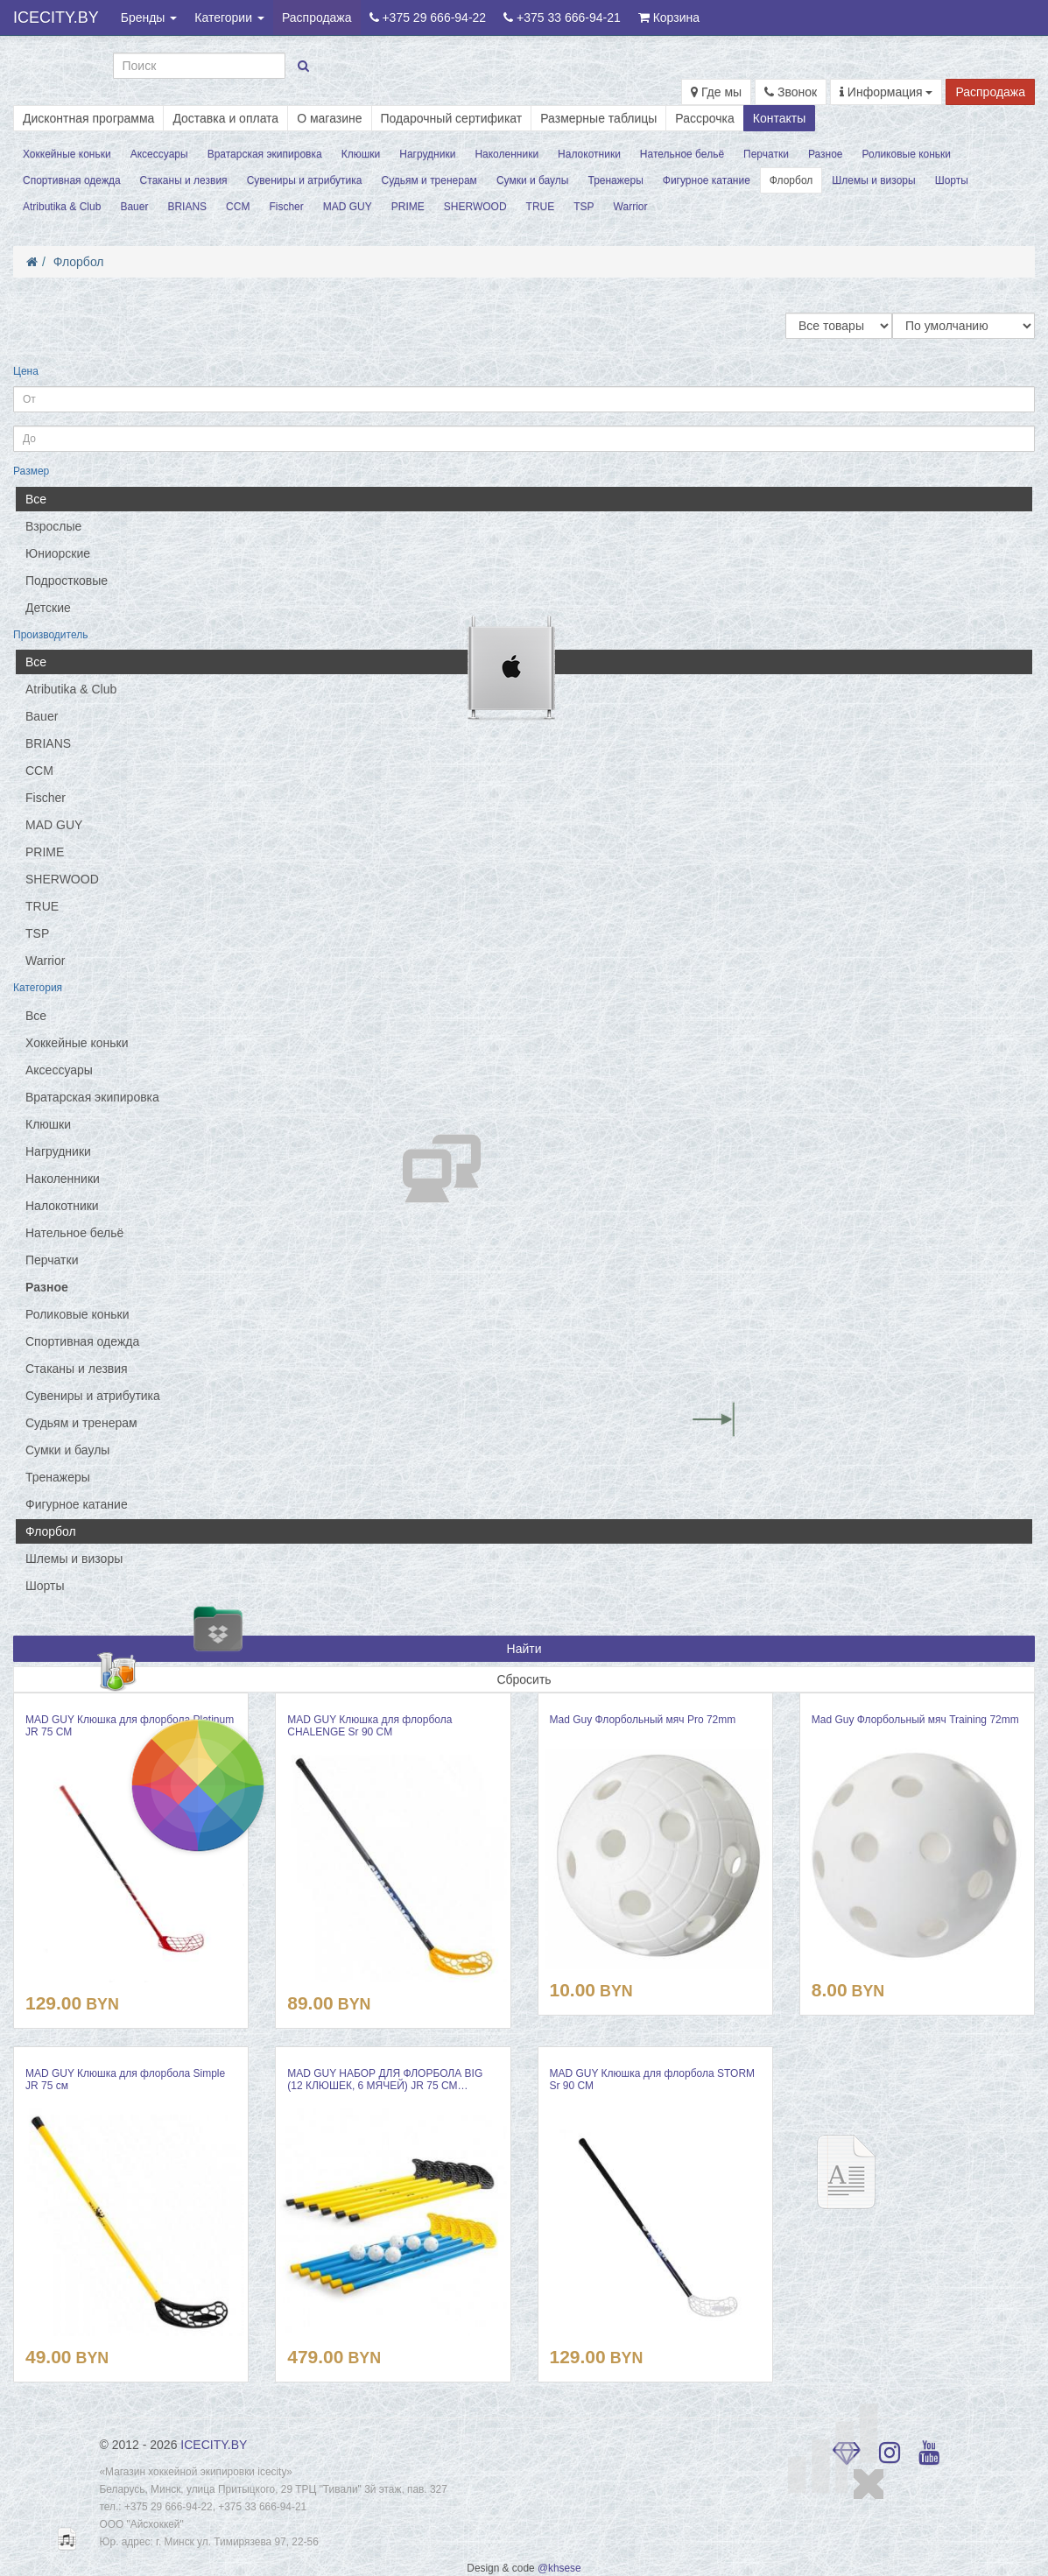  Describe the element at coordinates (511, 669) in the screenshot. I see `mac pro desktop computer` at that location.